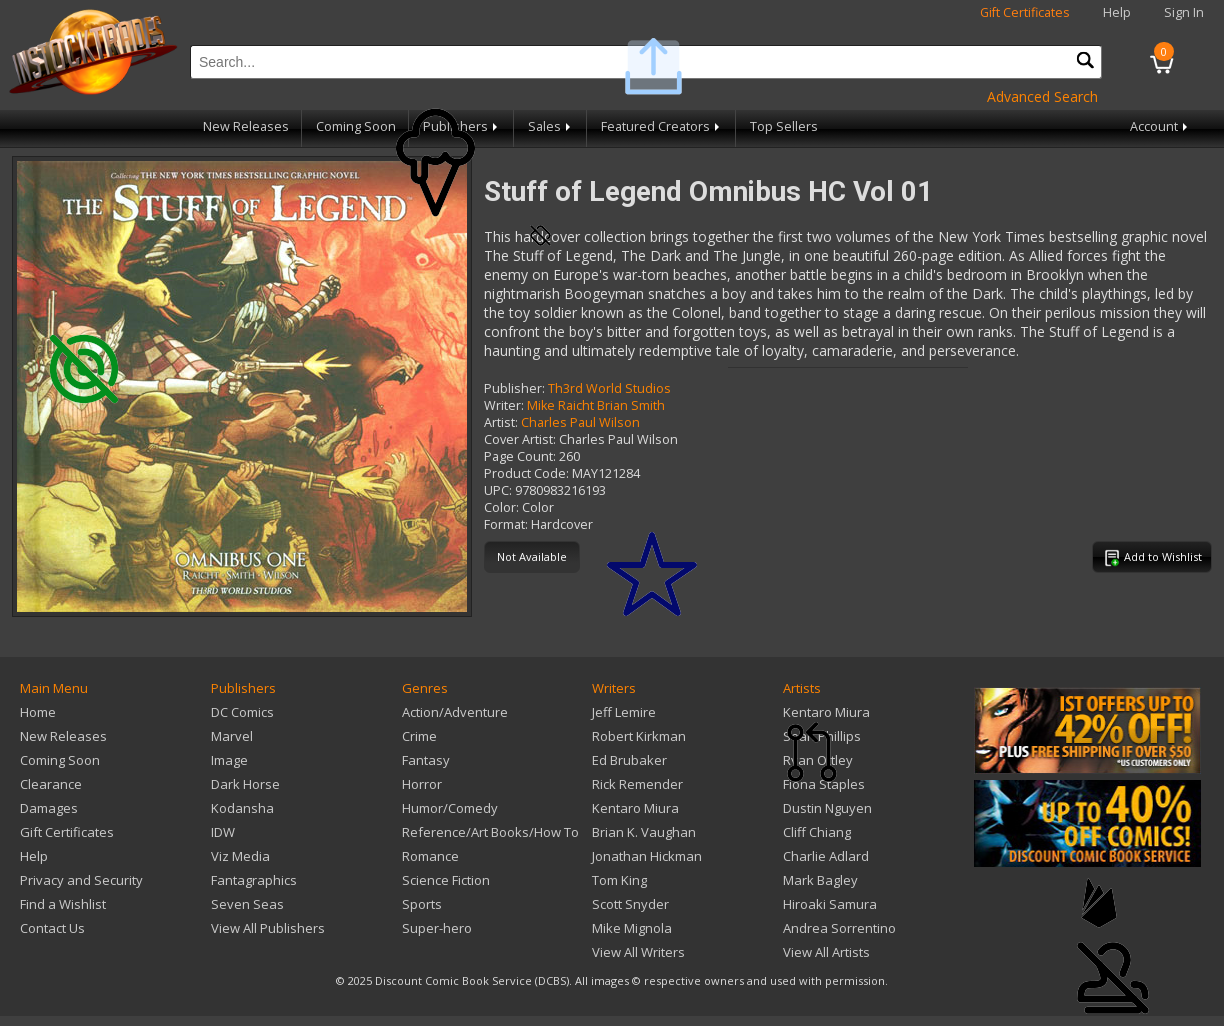  I want to click on firebase platform logo, so click(1099, 903).